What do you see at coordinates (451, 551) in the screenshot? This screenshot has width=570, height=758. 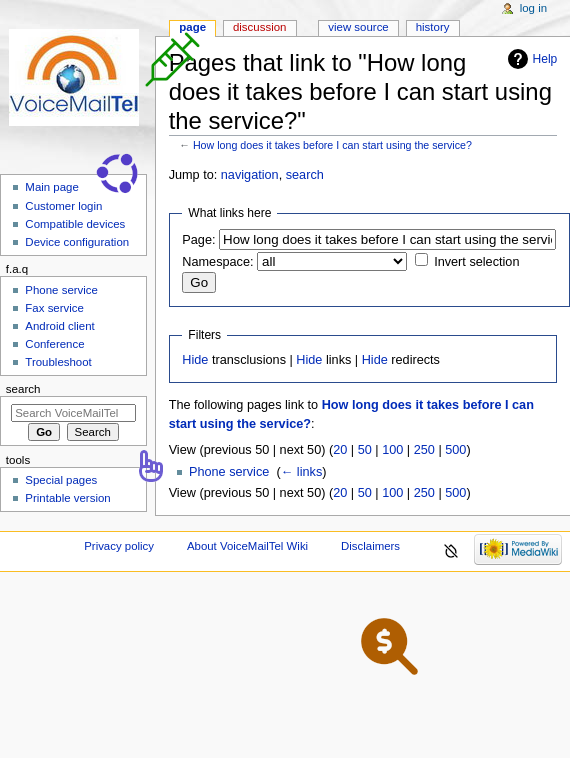 I see `disable water or liquid-related features` at bounding box center [451, 551].